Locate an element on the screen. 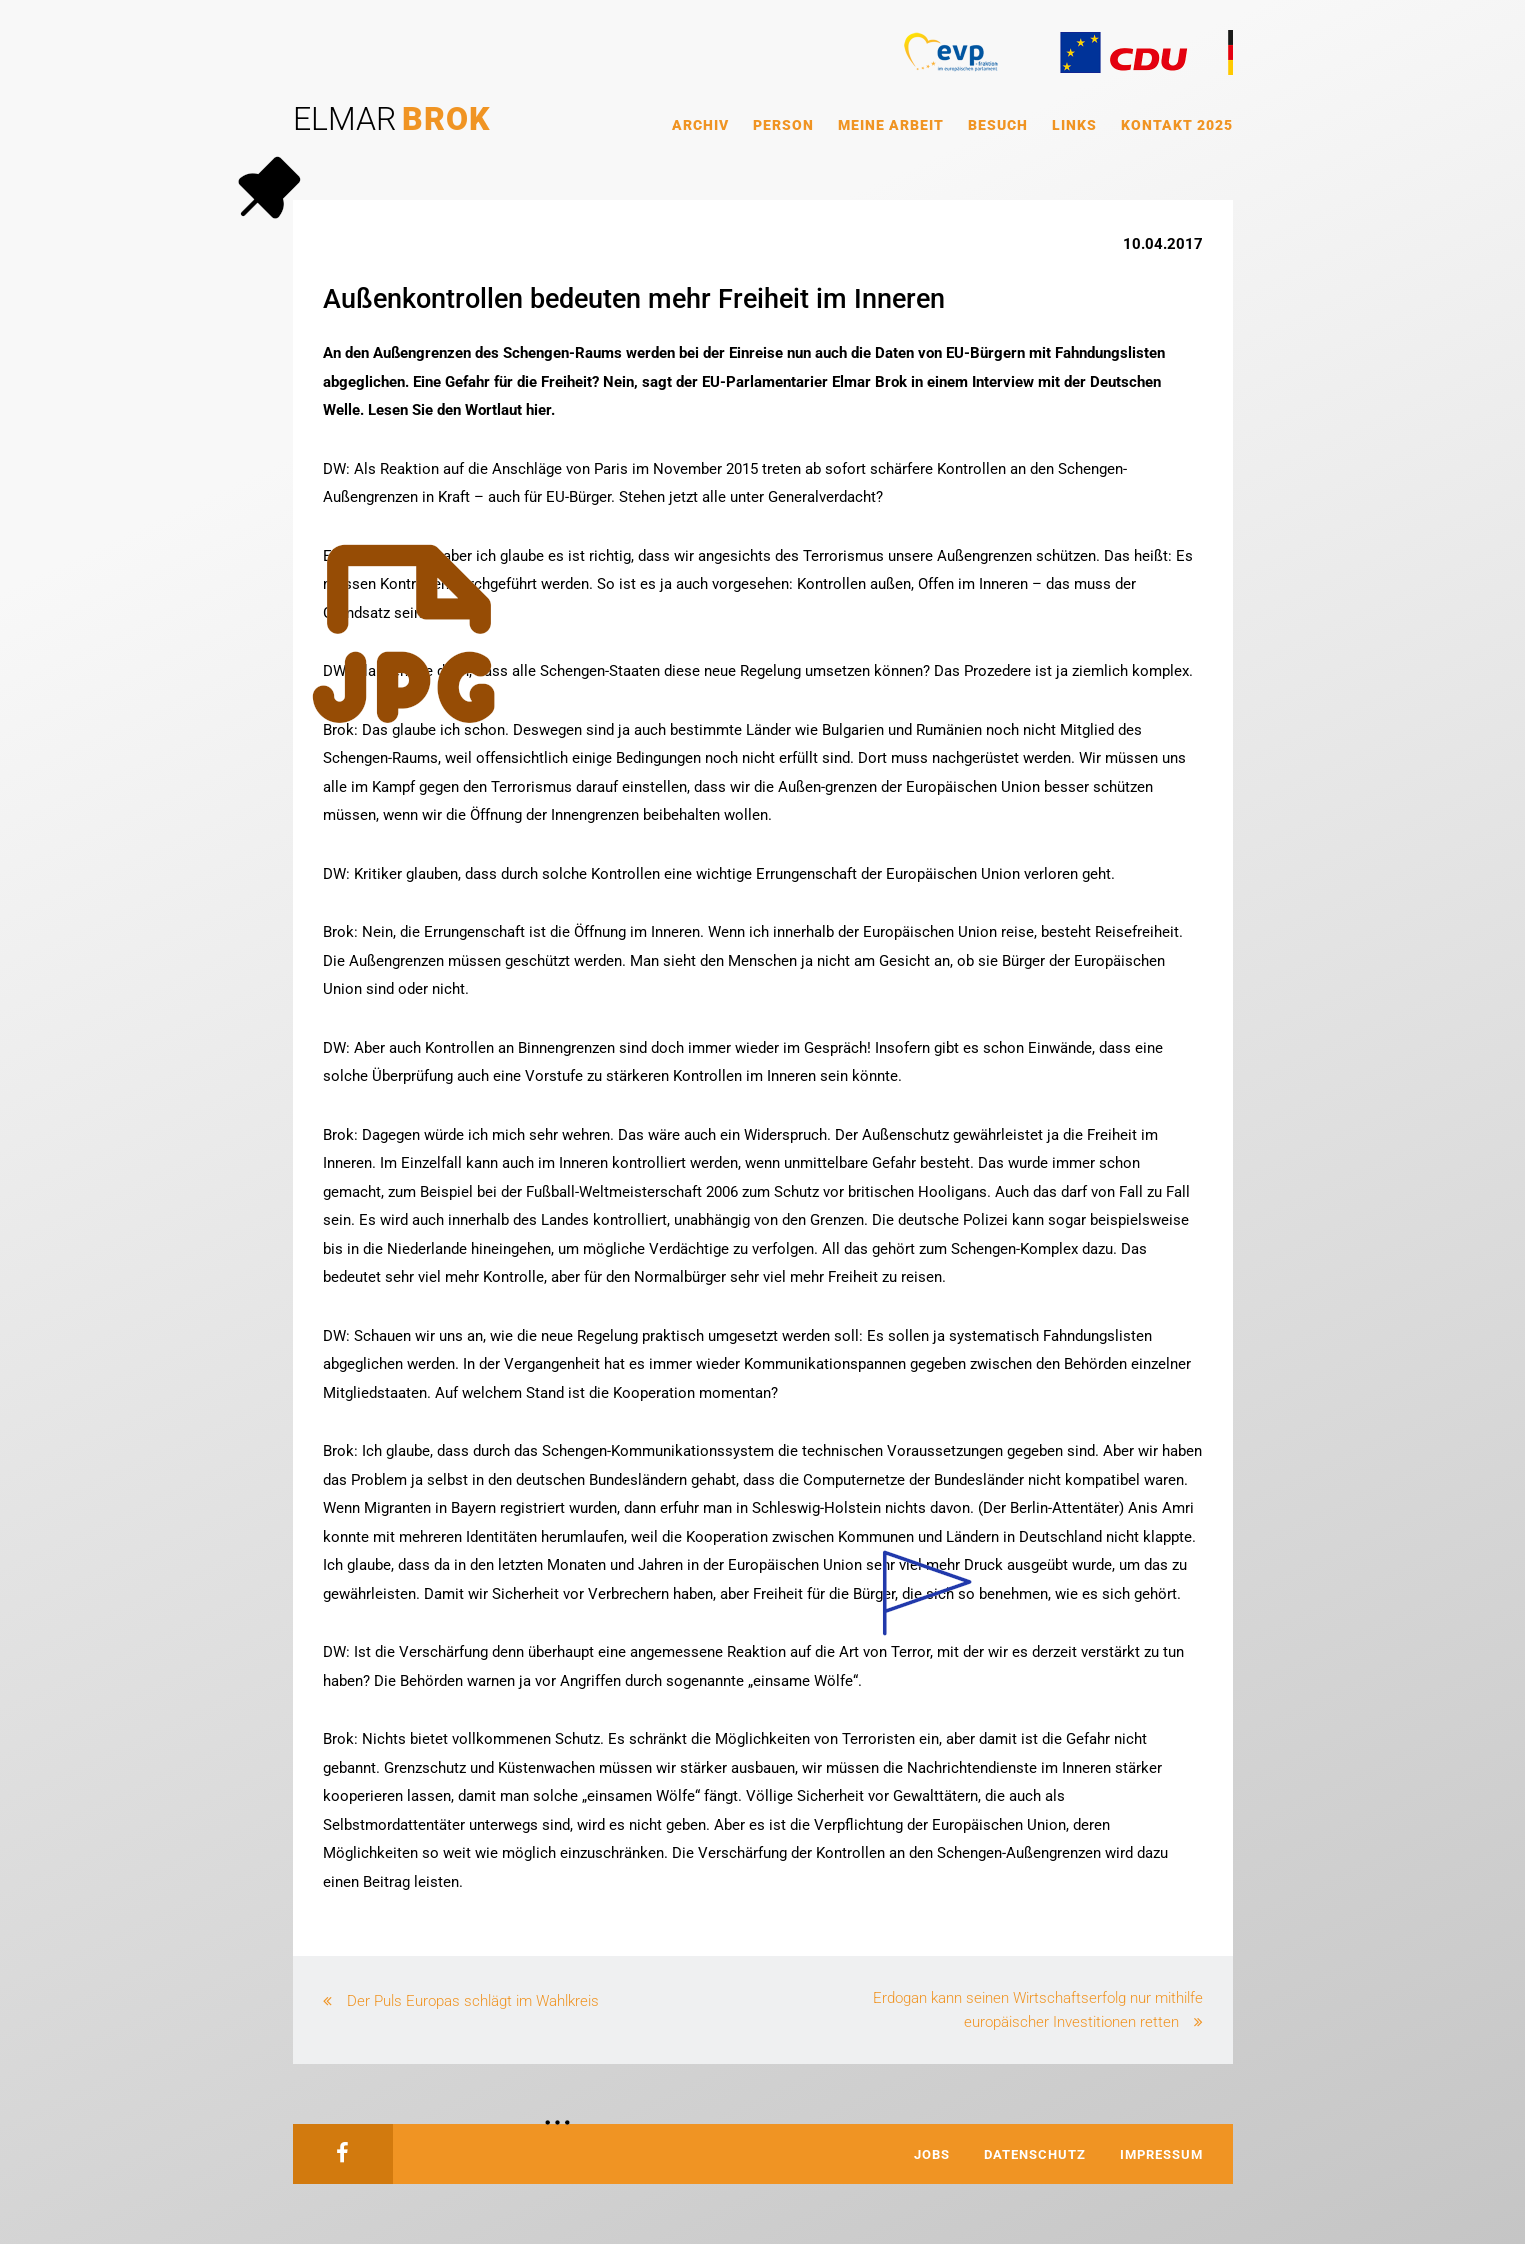 This screenshot has width=1525, height=2244. open more options menu is located at coordinates (557, 2122).